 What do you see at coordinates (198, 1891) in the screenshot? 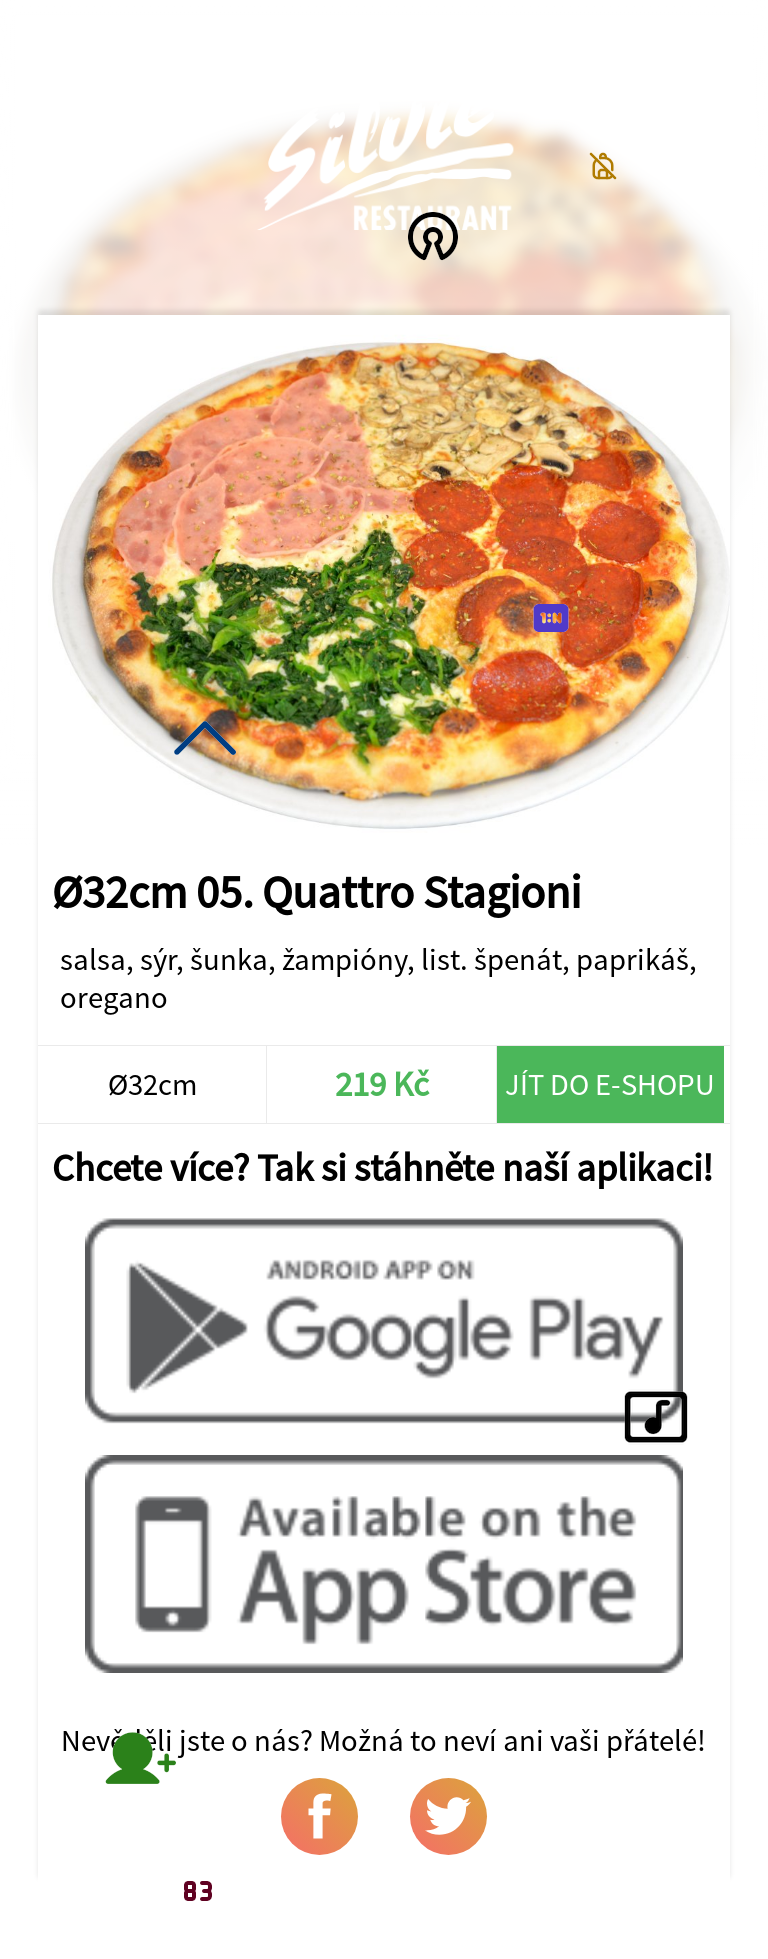
I see `indicates item number 83 in a list or sequence` at bounding box center [198, 1891].